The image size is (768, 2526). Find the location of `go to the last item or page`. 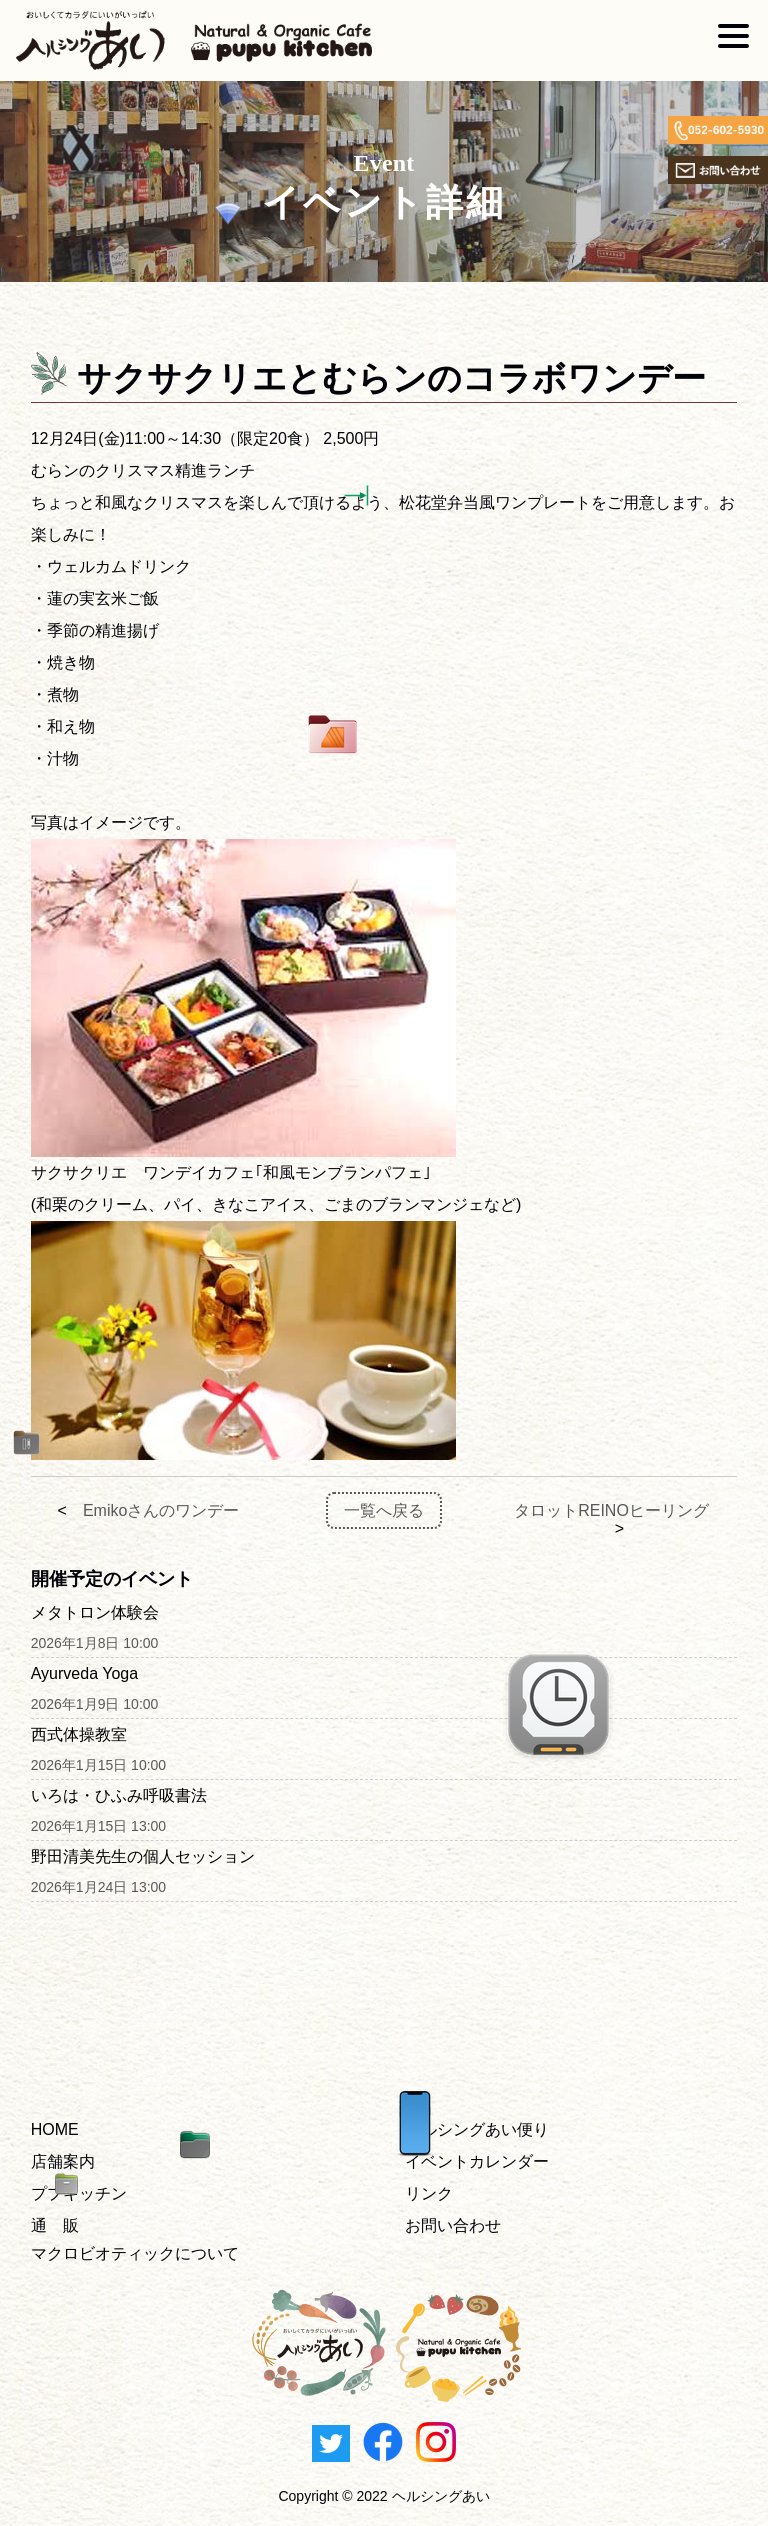

go to the last item or page is located at coordinates (356, 495).